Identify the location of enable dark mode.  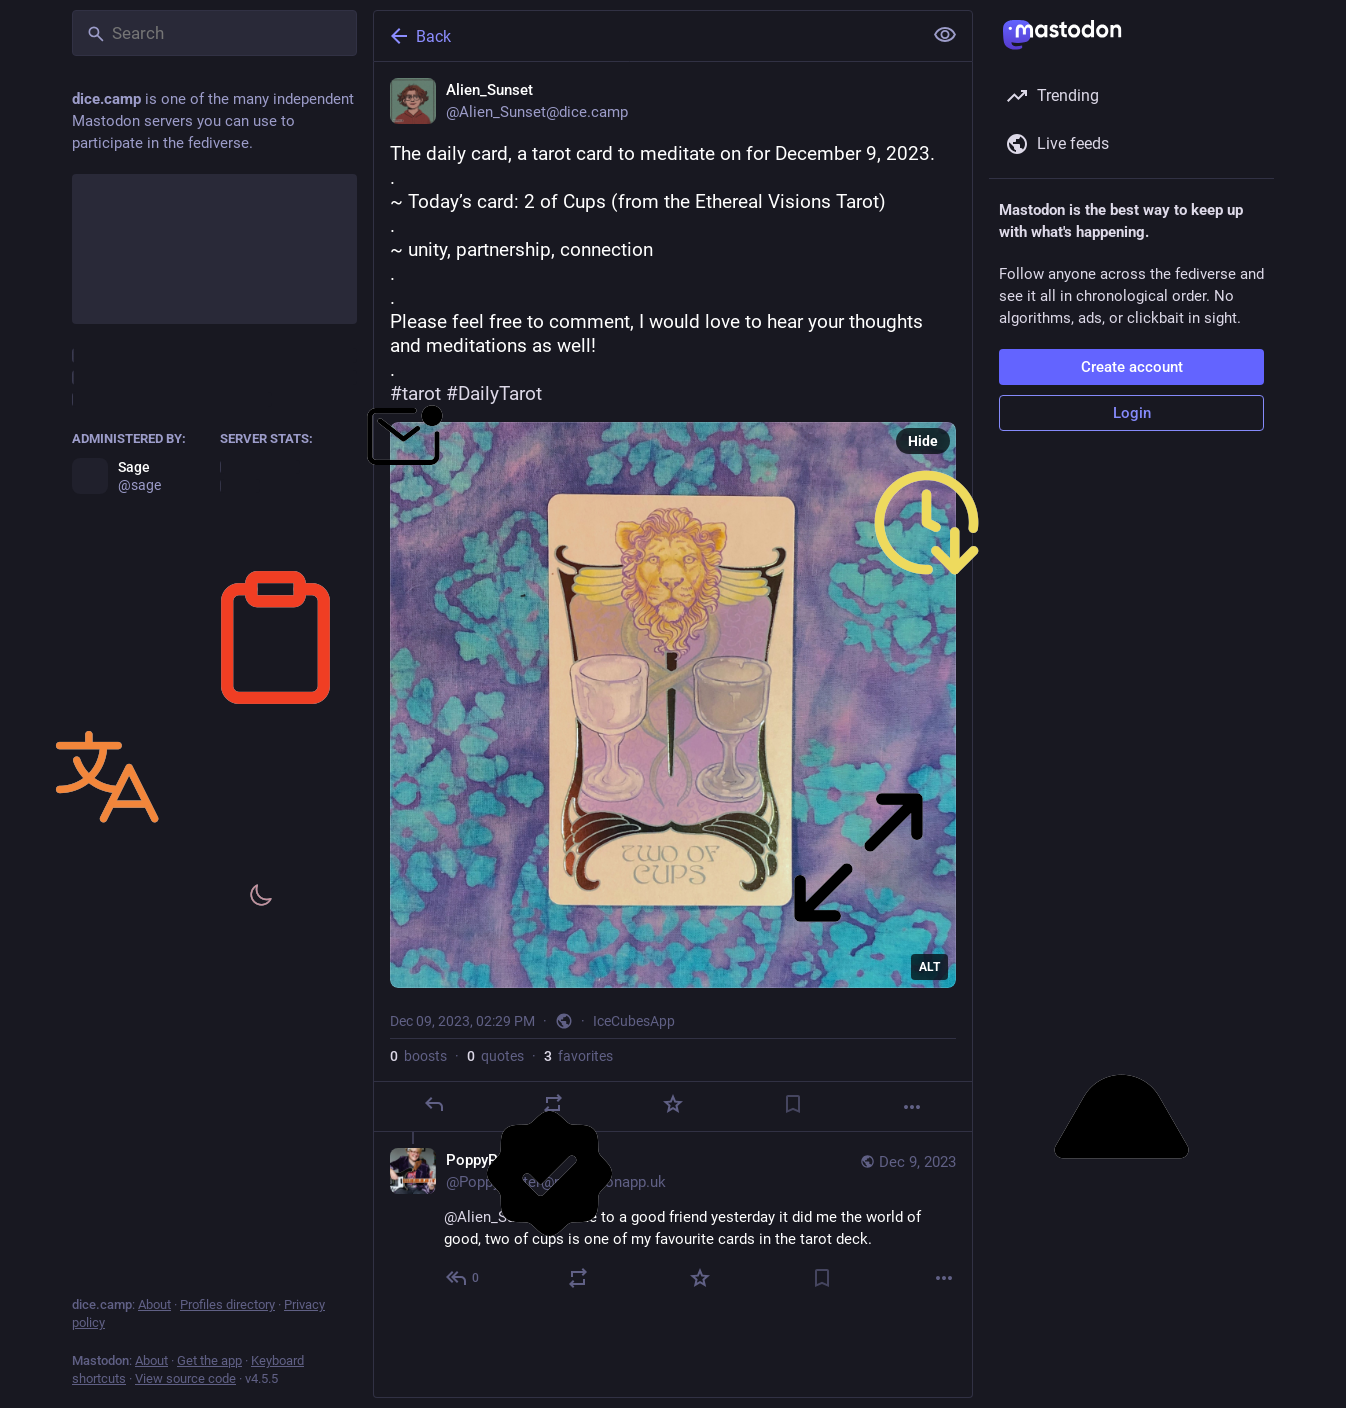
(261, 895).